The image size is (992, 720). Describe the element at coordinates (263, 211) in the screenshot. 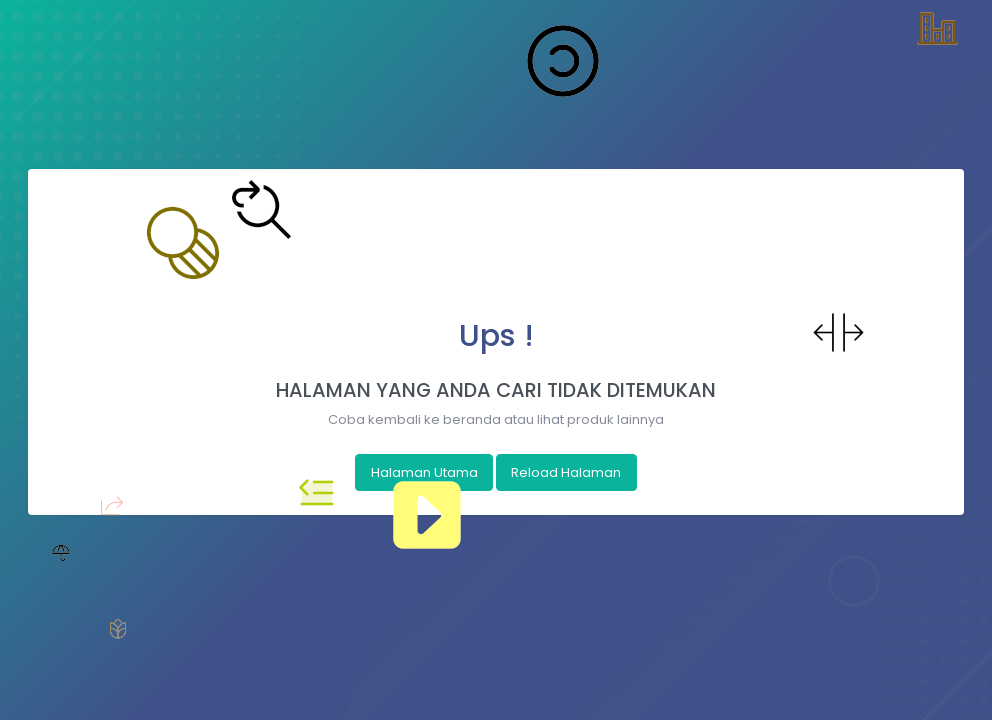

I see `go to search panel` at that location.